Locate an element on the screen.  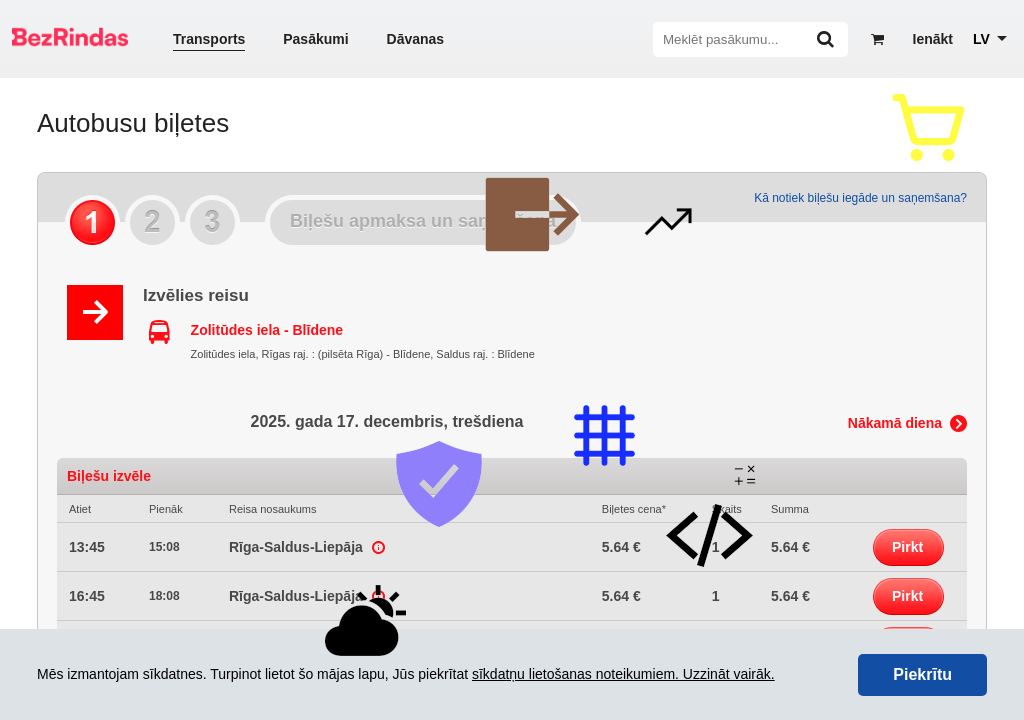
view items in grid layout is located at coordinates (604, 435).